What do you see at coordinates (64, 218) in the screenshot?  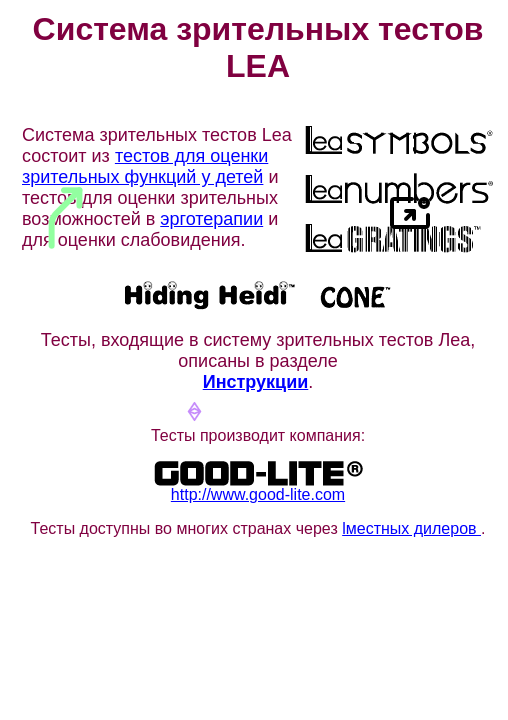 I see `bear right at the next turn` at bounding box center [64, 218].